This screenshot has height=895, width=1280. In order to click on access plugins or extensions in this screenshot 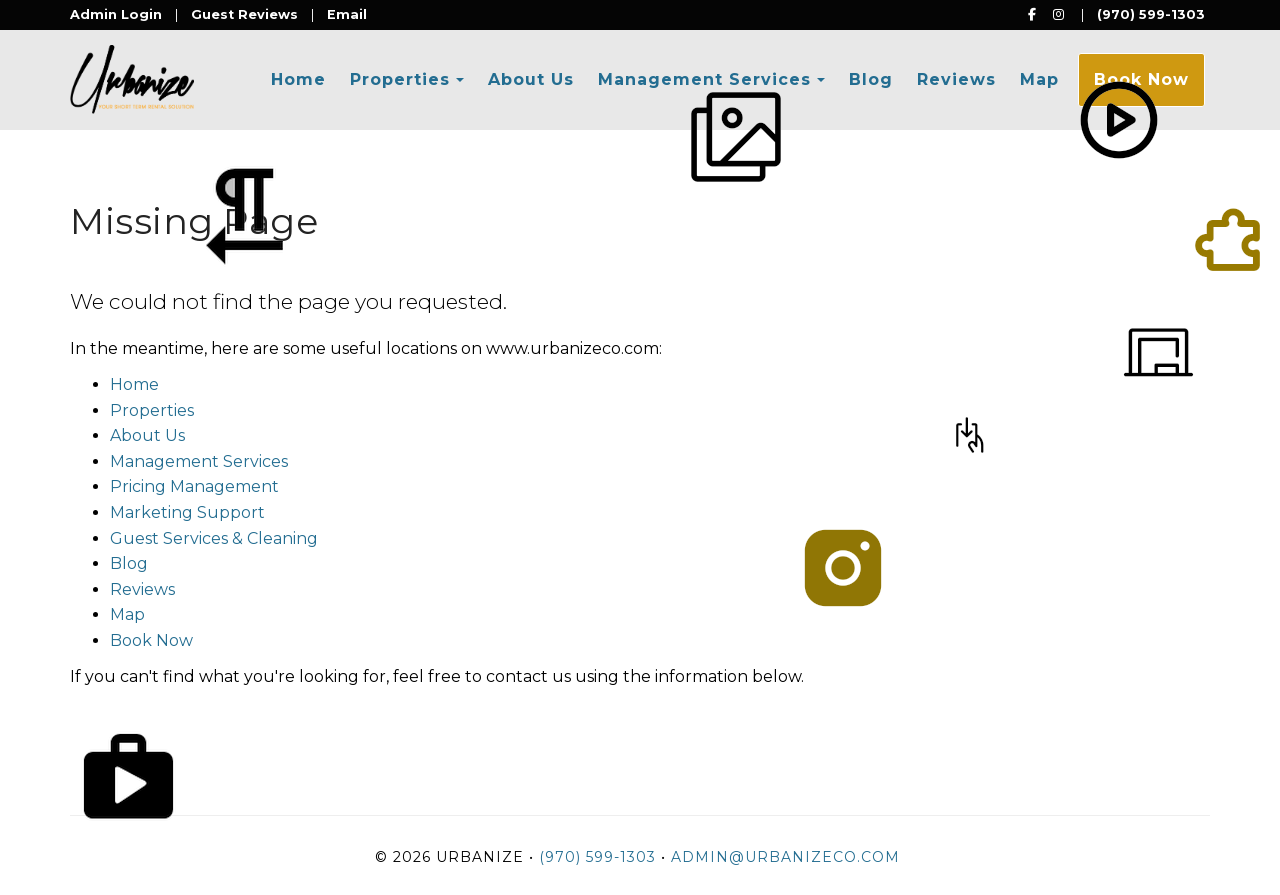, I will do `click(1231, 242)`.